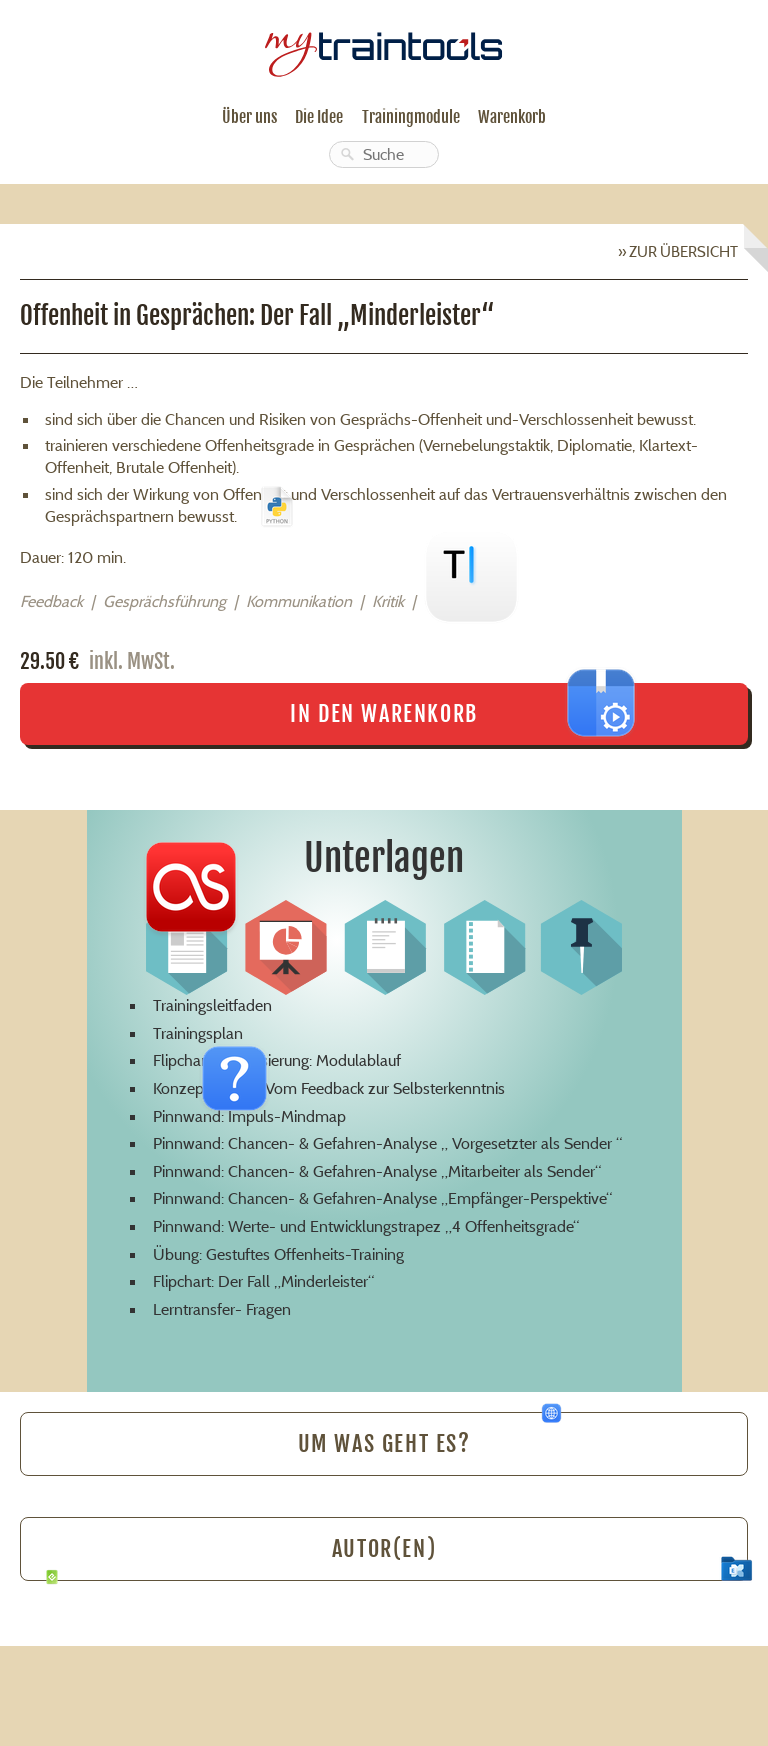 The height and width of the screenshot is (1746, 768). Describe the element at coordinates (551, 1413) in the screenshot. I see `open language & region settings` at that location.